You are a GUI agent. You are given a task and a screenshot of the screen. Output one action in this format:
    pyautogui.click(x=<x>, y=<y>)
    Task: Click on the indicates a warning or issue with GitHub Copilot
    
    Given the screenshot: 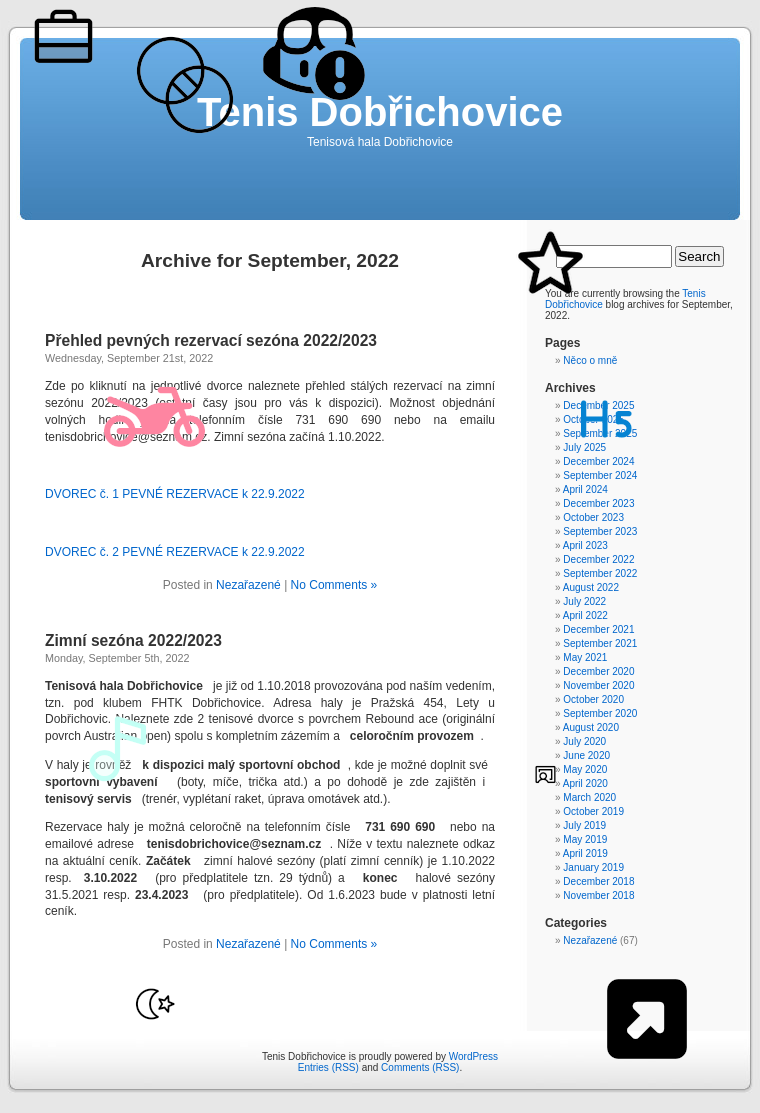 What is the action you would take?
    pyautogui.click(x=314, y=53)
    